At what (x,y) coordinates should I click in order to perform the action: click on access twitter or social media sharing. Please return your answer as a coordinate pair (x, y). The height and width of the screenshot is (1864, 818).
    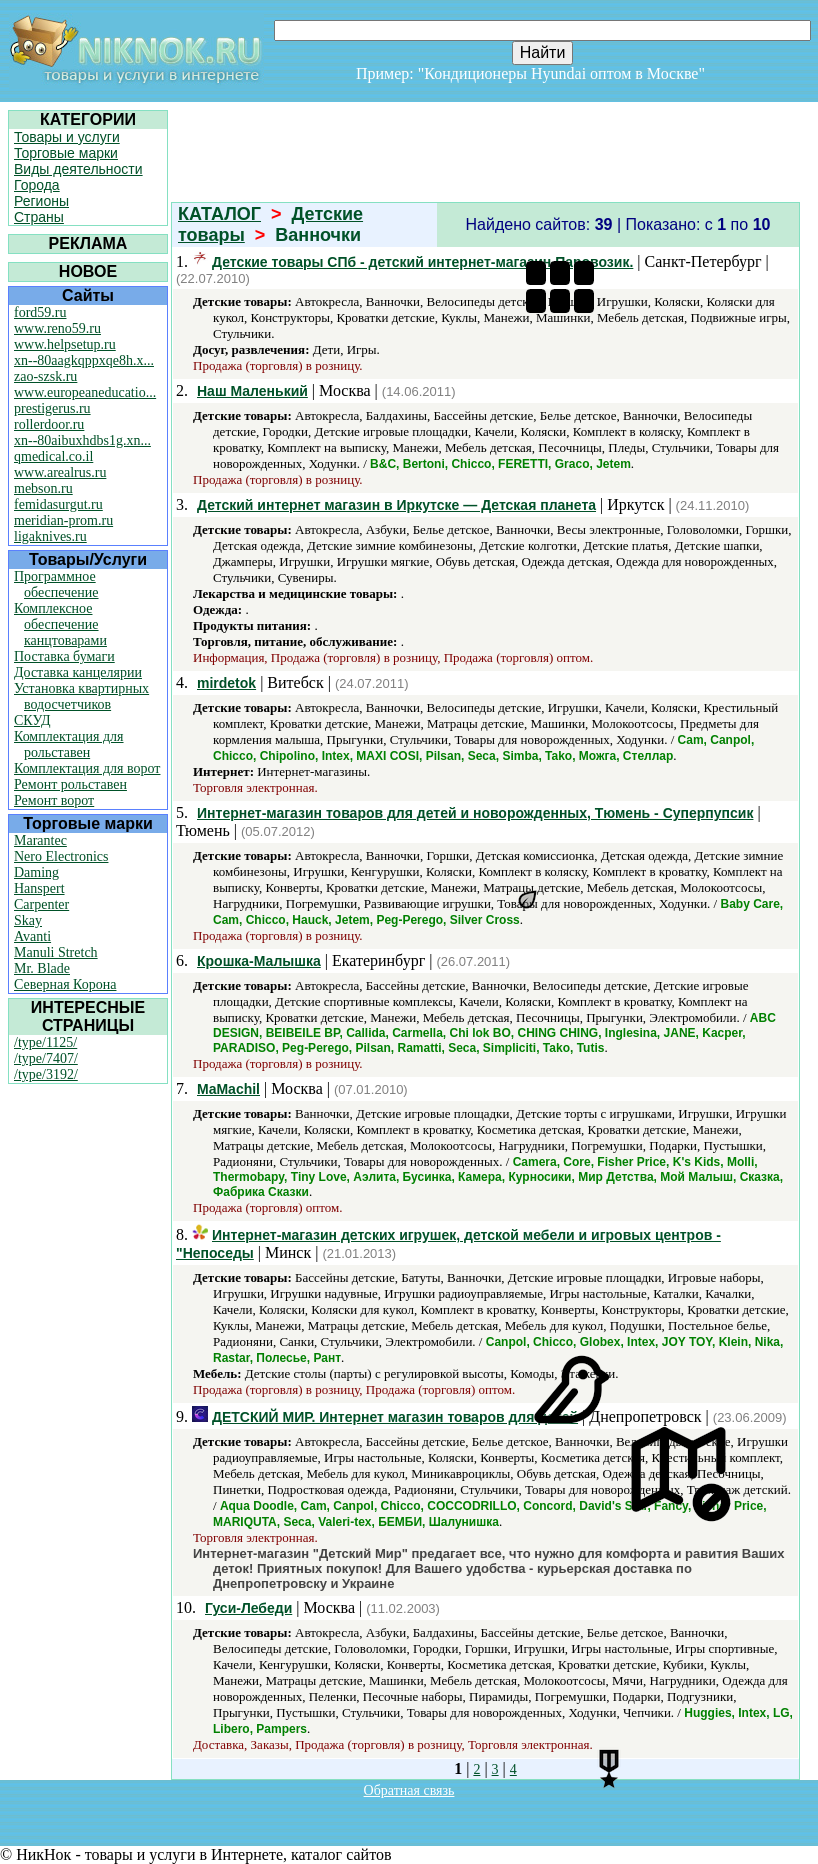
    Looking at the image, I should click on (573, 1392).